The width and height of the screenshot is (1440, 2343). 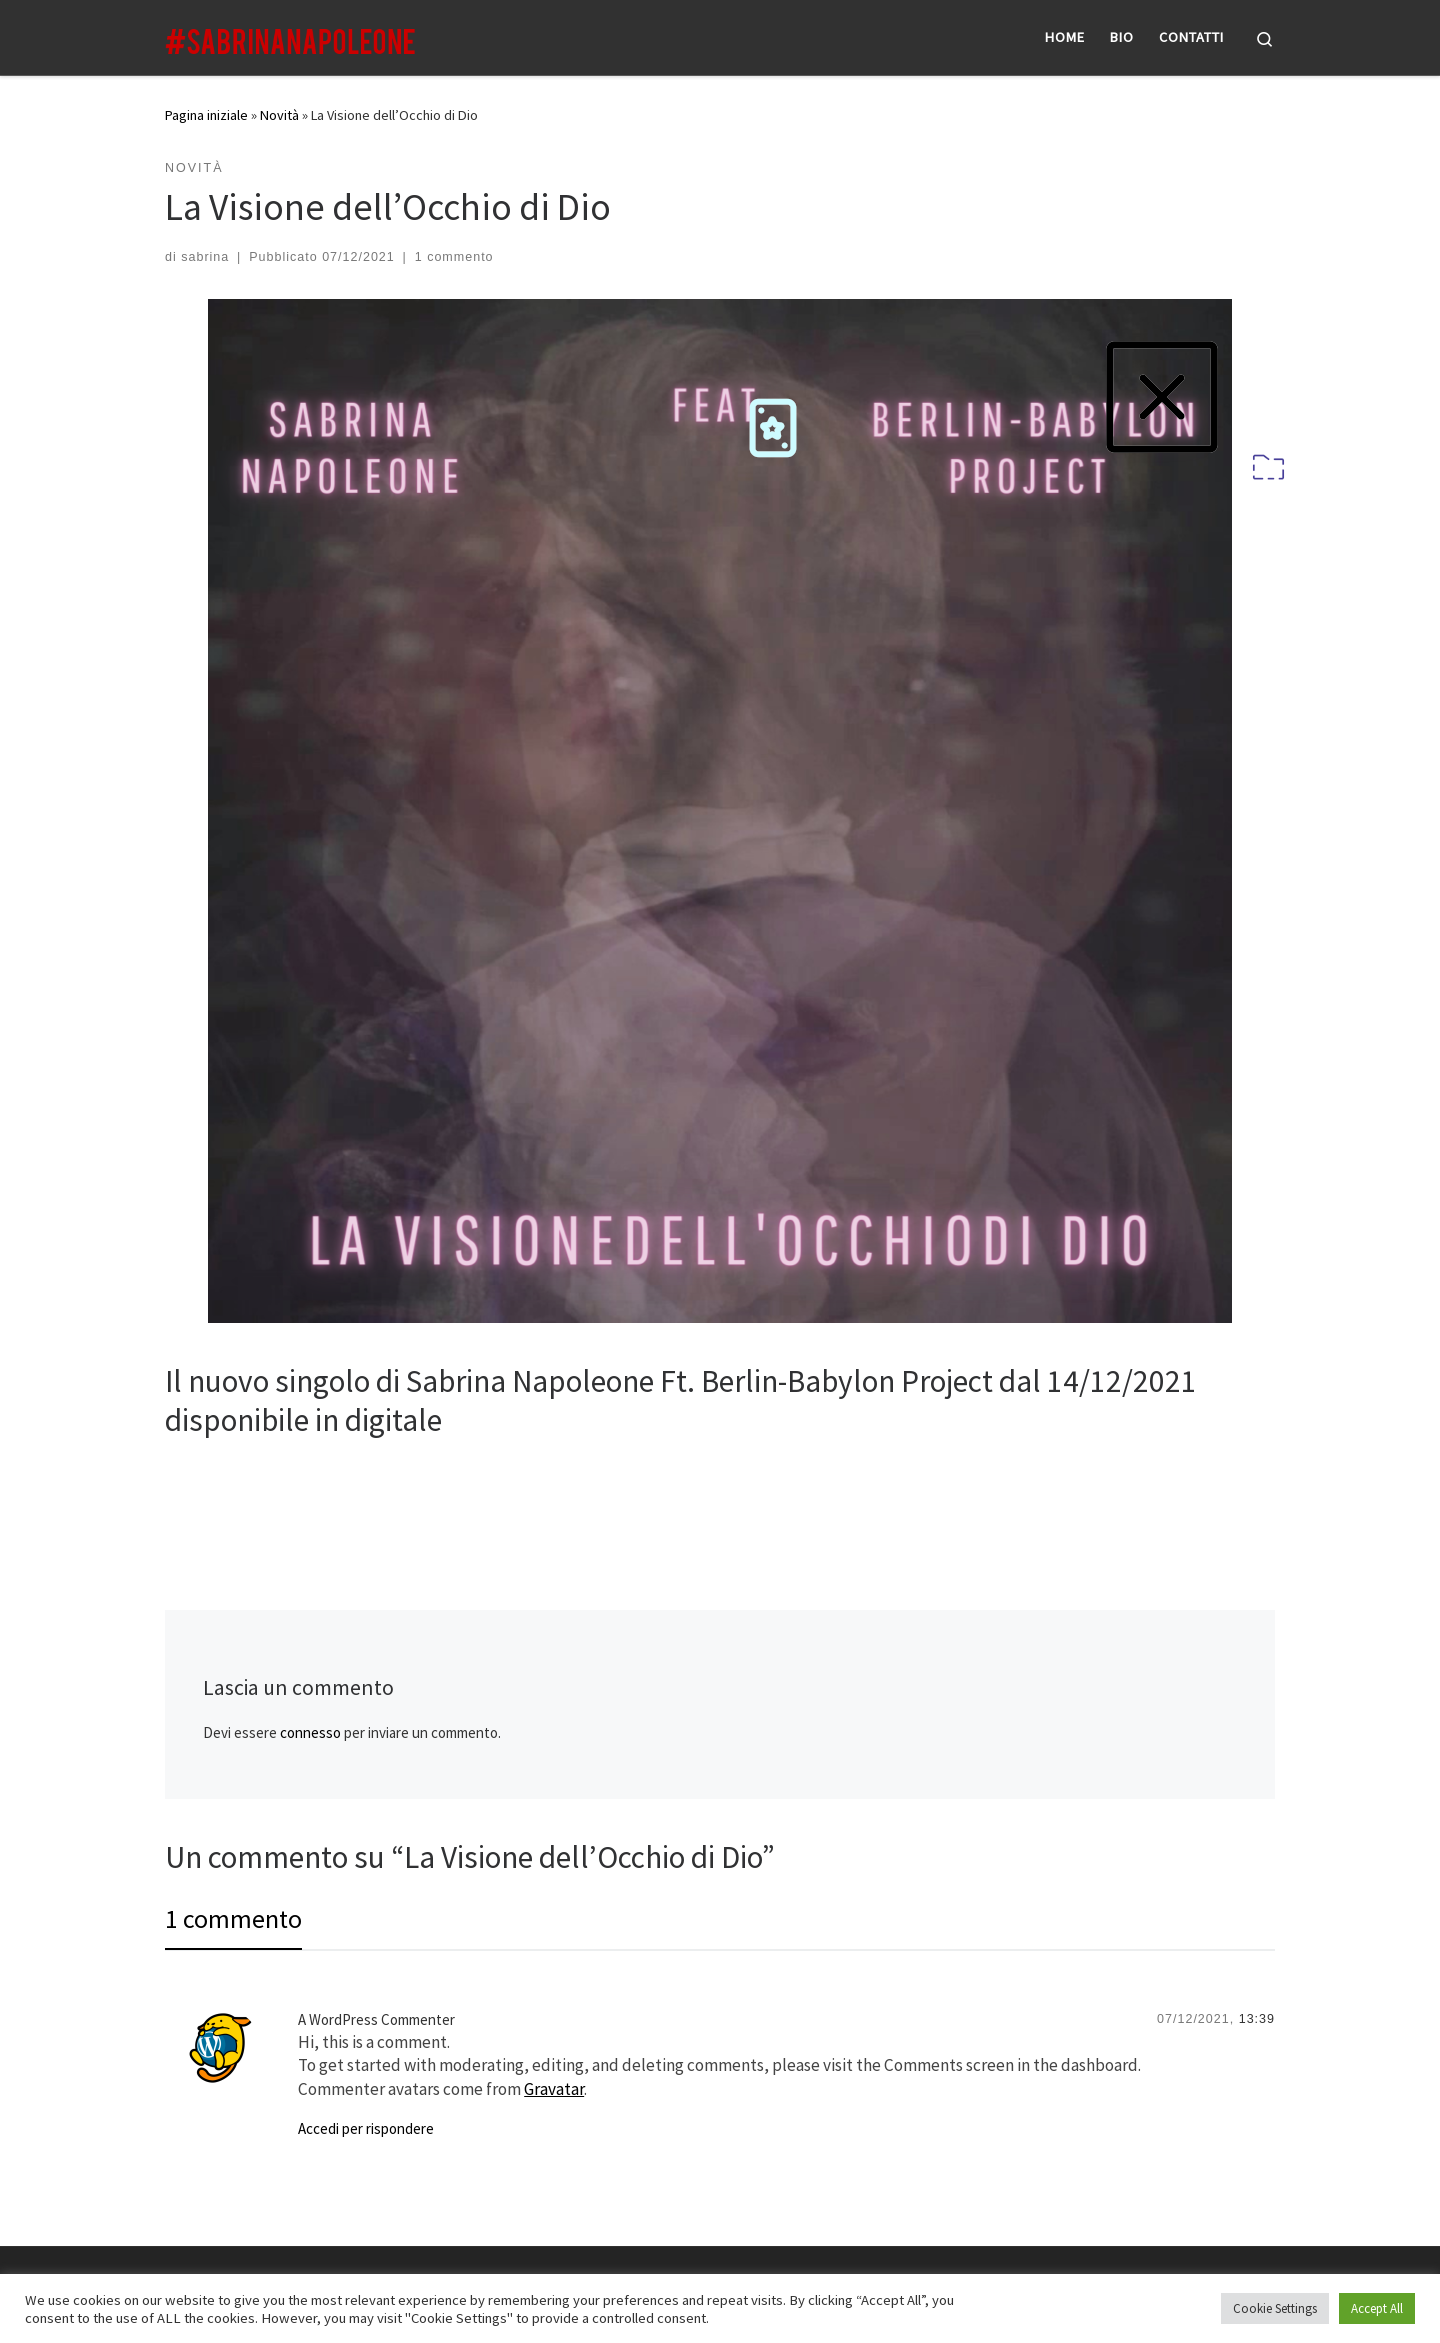 What do you see at coordinates (1268, 466) in the screenshot?
I see `create a new folder` at bounding box center [1268, 466].